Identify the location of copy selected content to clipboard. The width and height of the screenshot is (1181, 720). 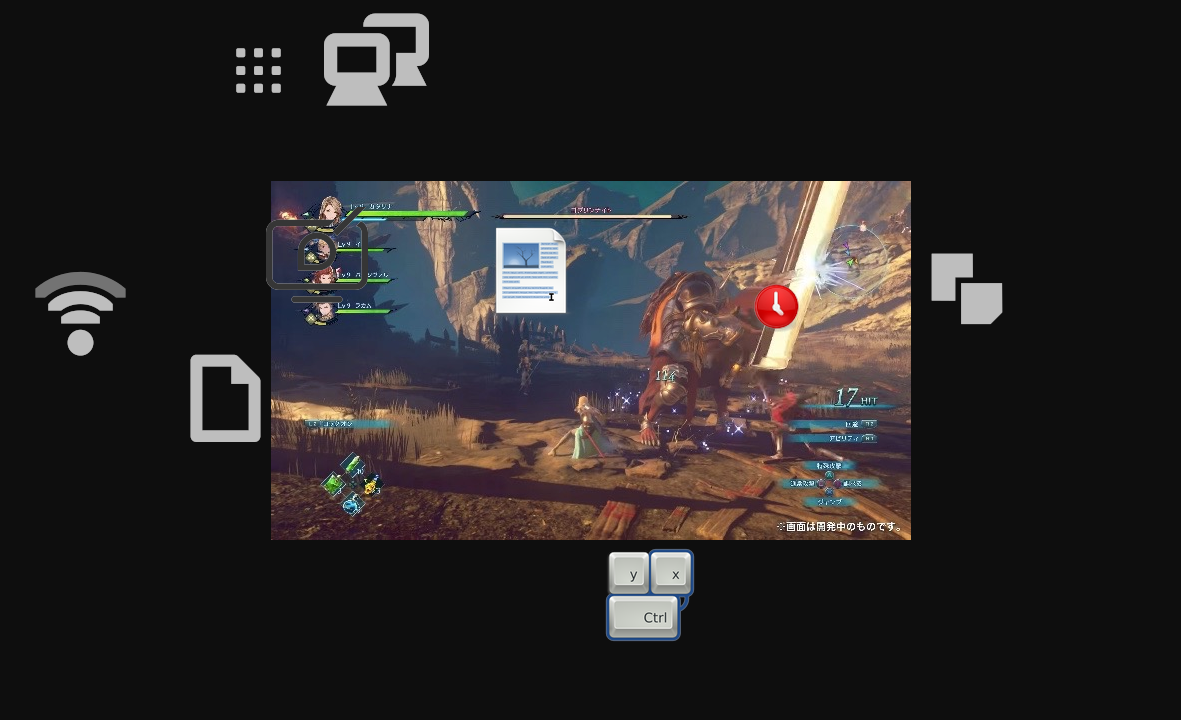
(967, 289).